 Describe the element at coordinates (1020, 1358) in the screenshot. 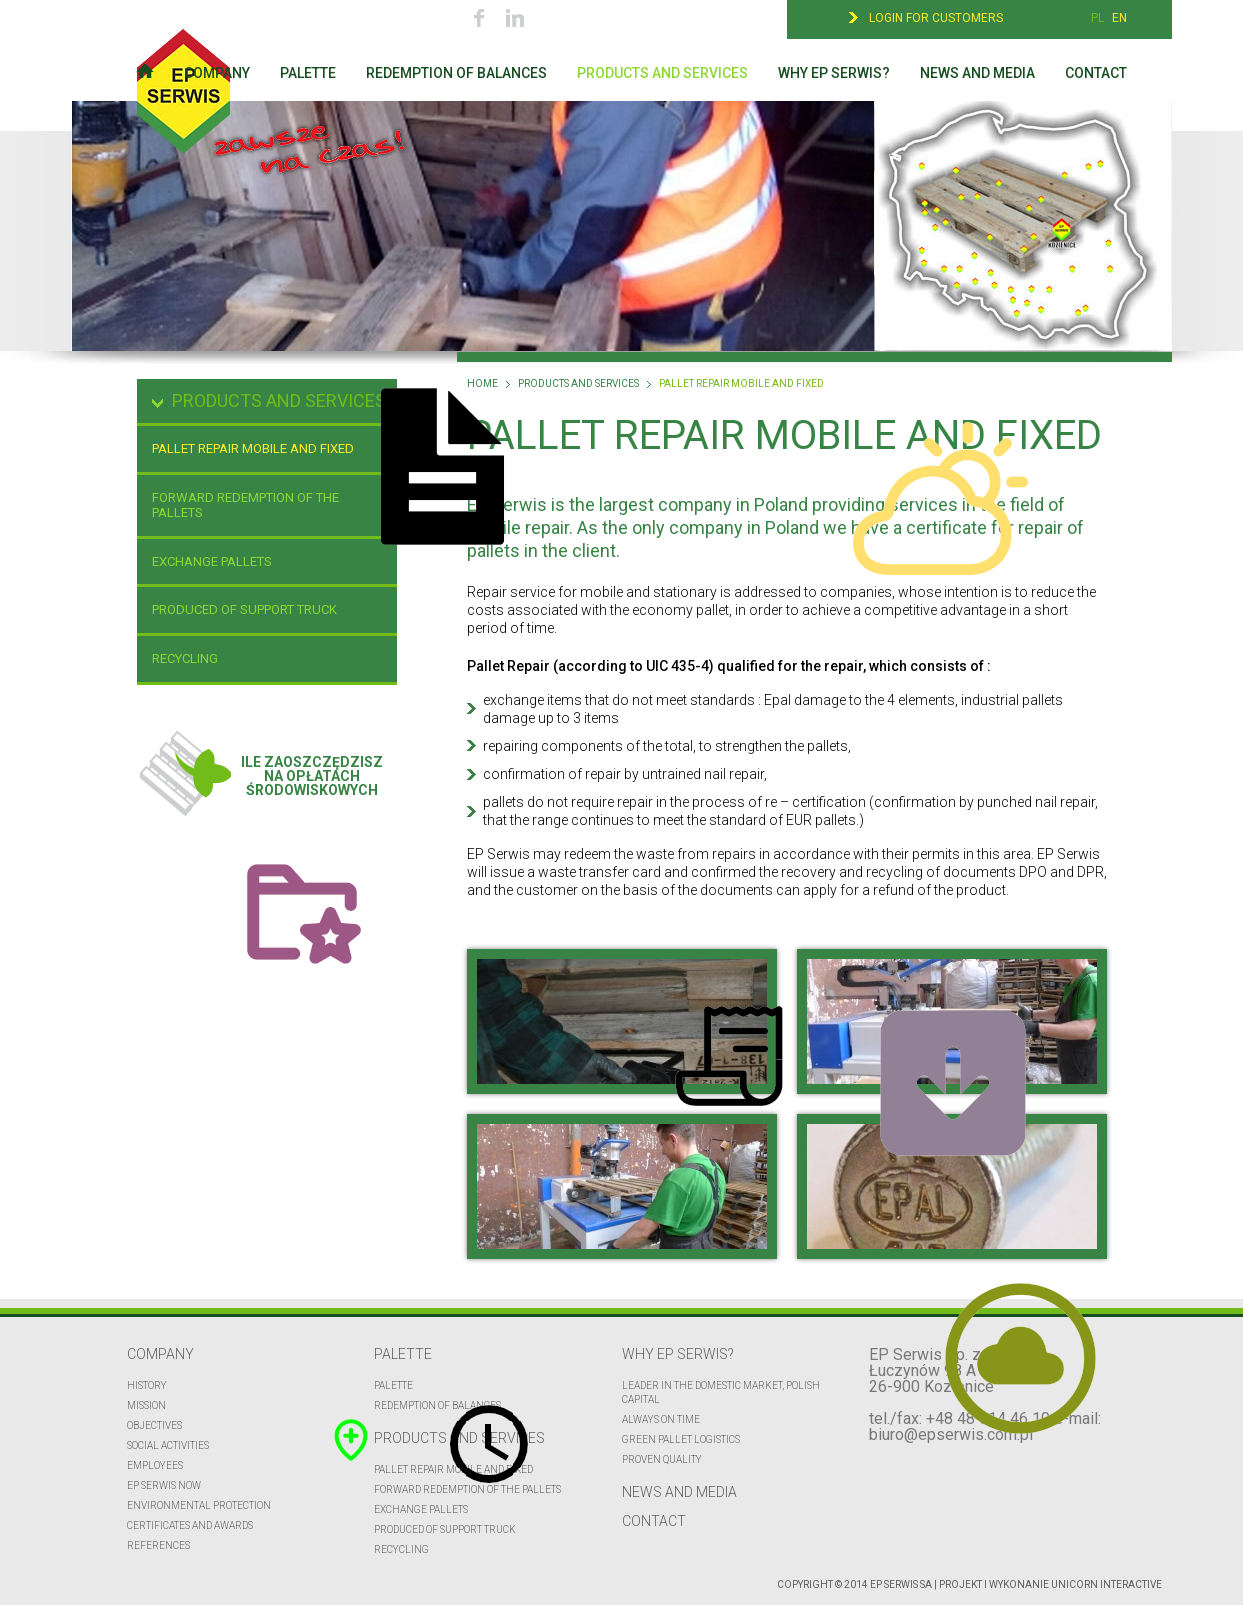

I see `access cloud storage` at that location.